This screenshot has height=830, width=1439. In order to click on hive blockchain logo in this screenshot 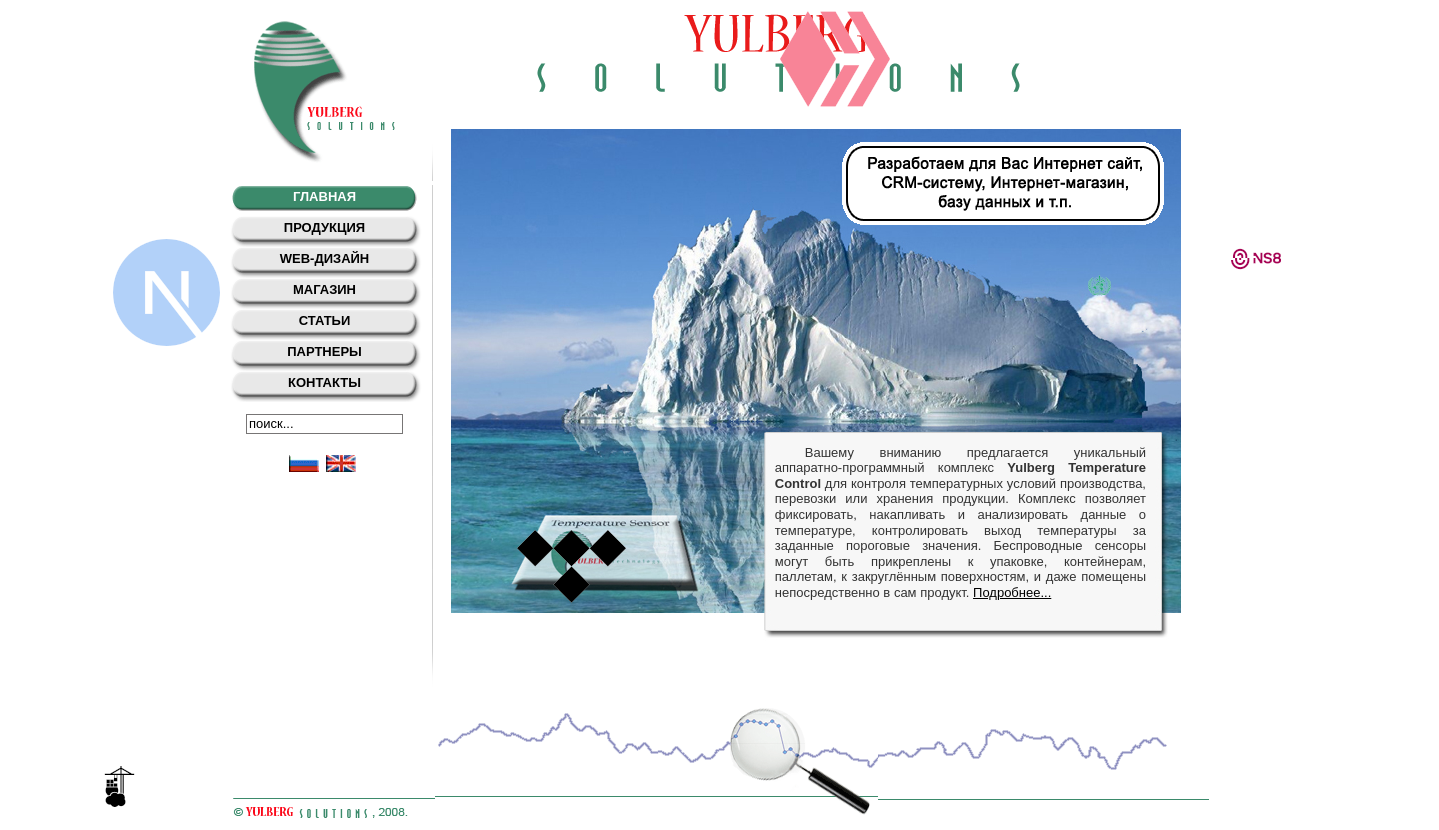, I will do `click(835, 59)`.